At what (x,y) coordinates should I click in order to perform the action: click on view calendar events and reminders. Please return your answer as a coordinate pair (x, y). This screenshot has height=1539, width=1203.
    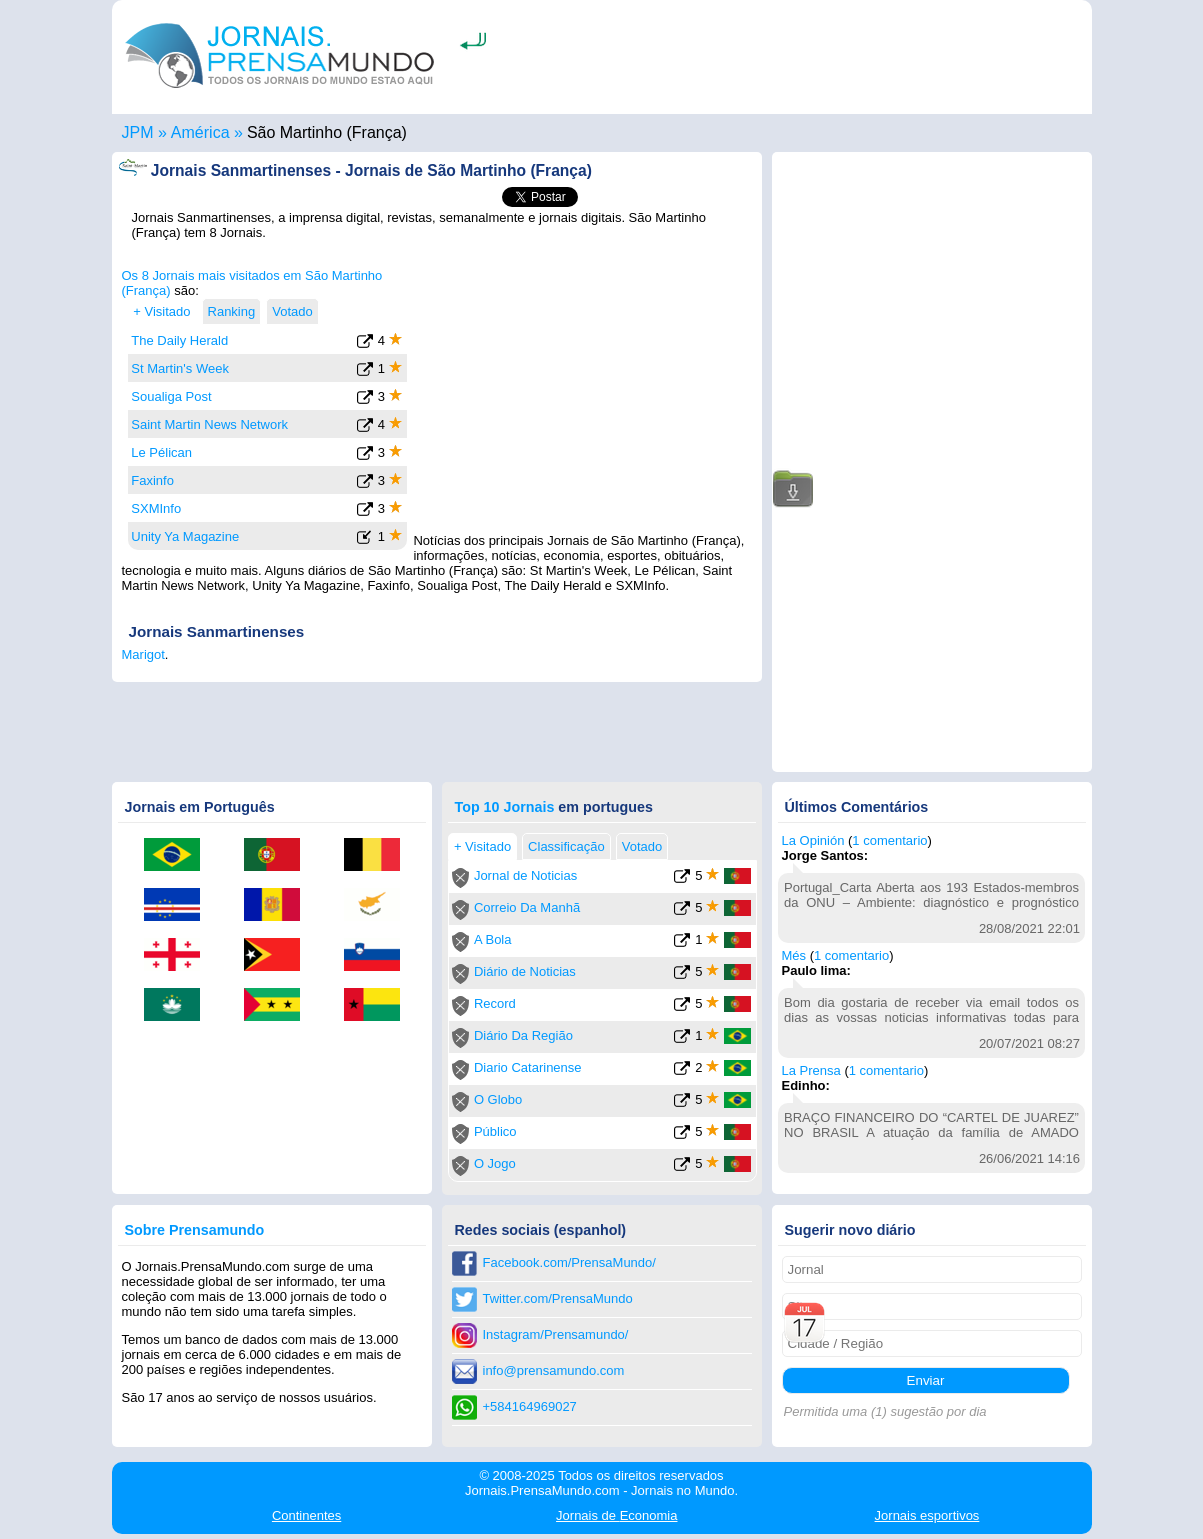
    Looking at the image, I should click on (804, 1322).